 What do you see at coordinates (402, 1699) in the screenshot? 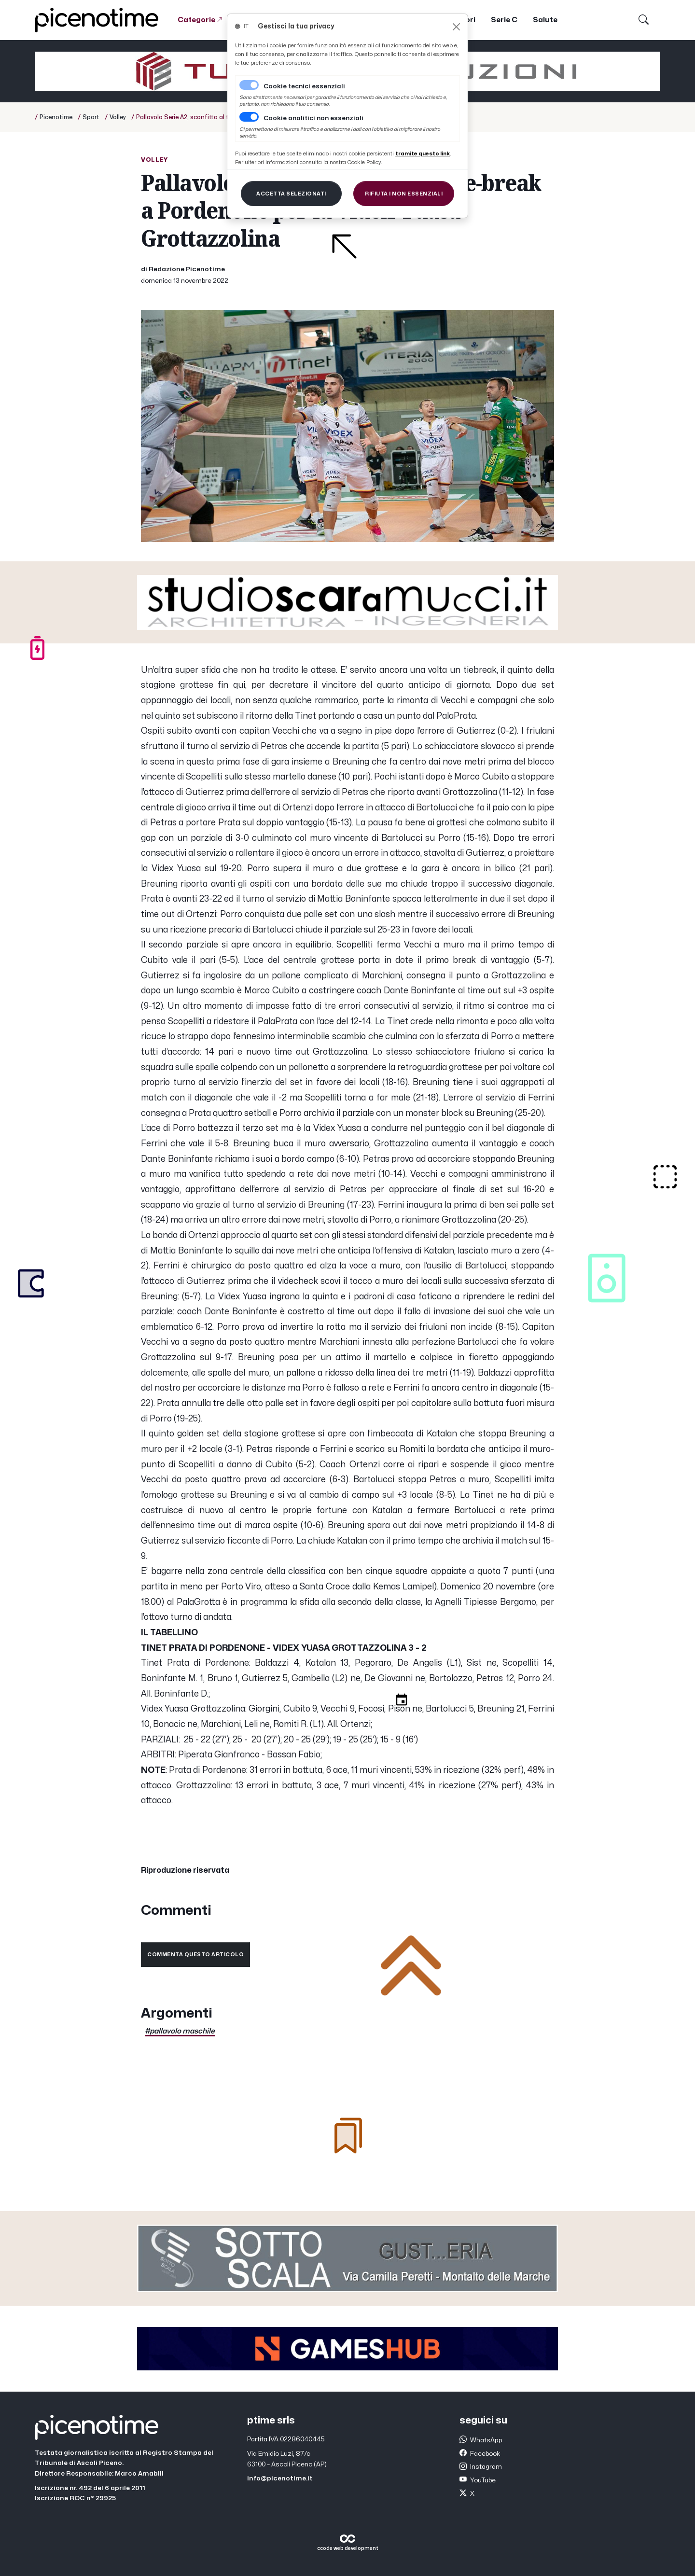
I see `view calendar or scheduled events` at bounding box center [402, 1699].